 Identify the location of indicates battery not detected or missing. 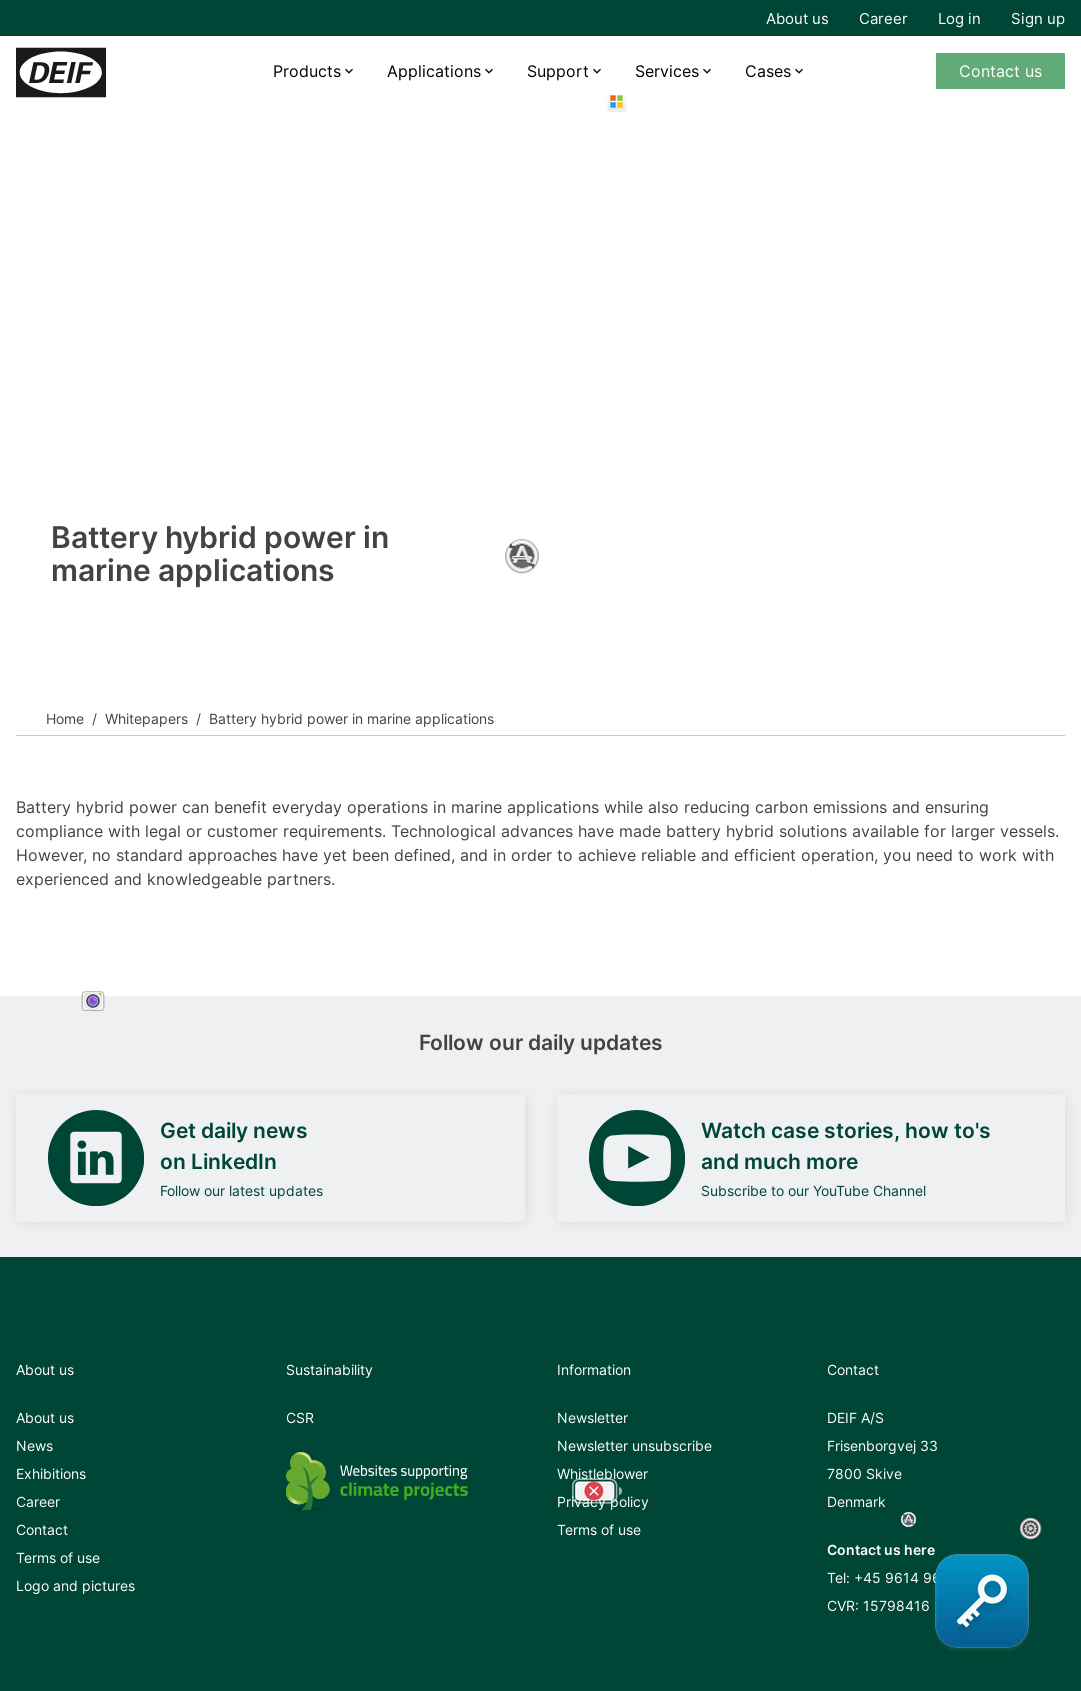
(597, 1491).